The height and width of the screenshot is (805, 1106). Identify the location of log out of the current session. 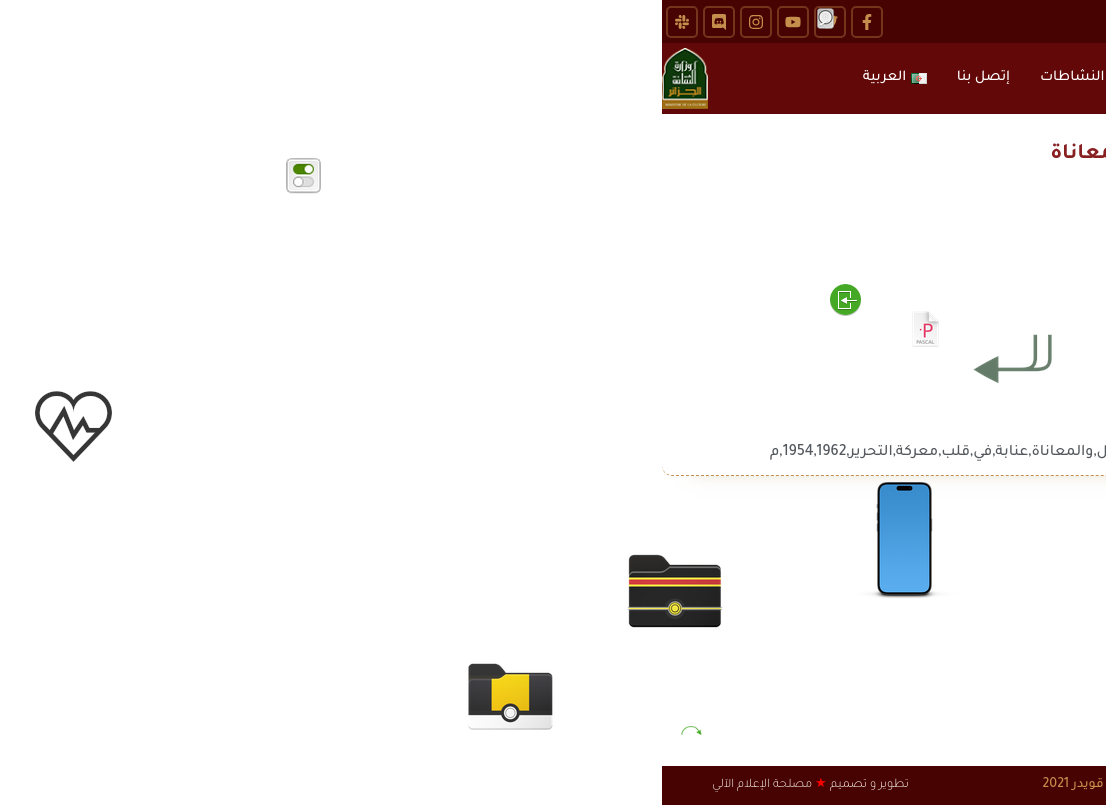
(846, 300).